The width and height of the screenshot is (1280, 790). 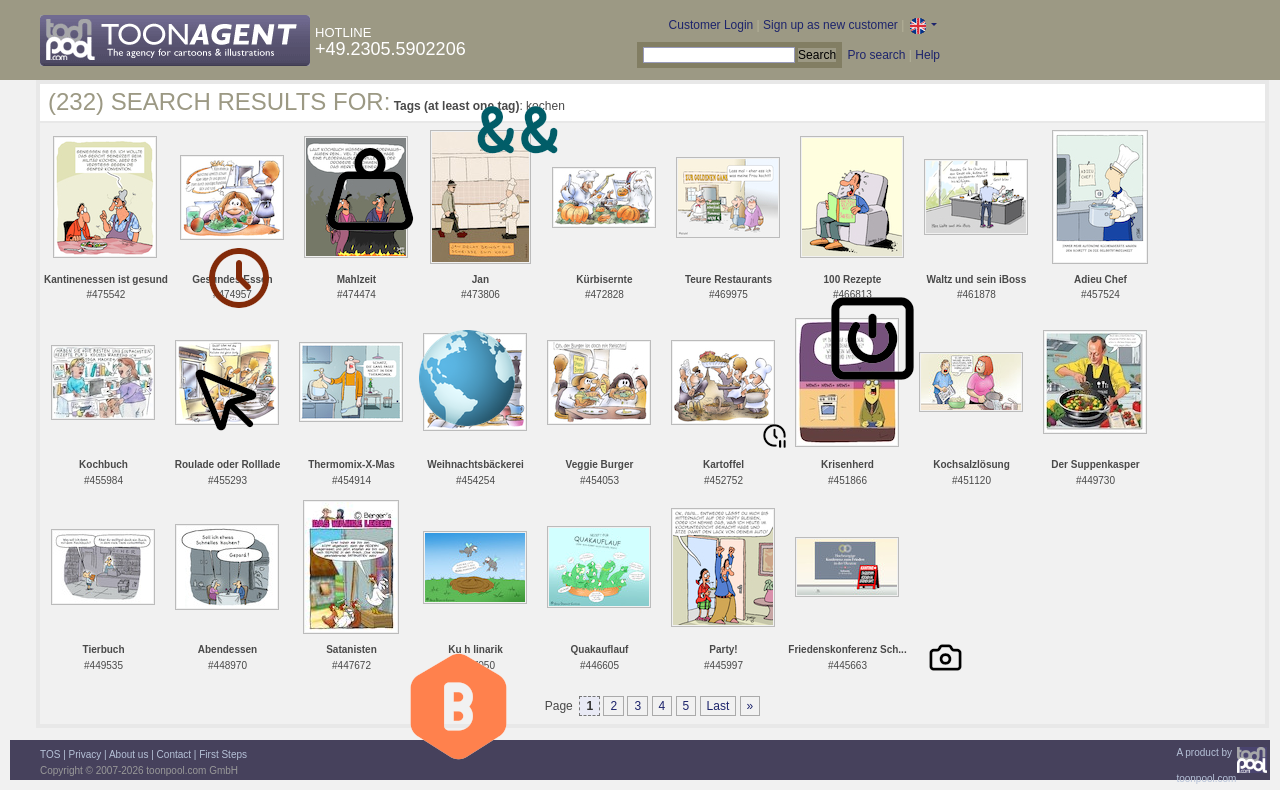 What do you see at coordinates (517, 131) in the screenshot?
I see `insert special characters or symbols` at bounding box center [517, 131].